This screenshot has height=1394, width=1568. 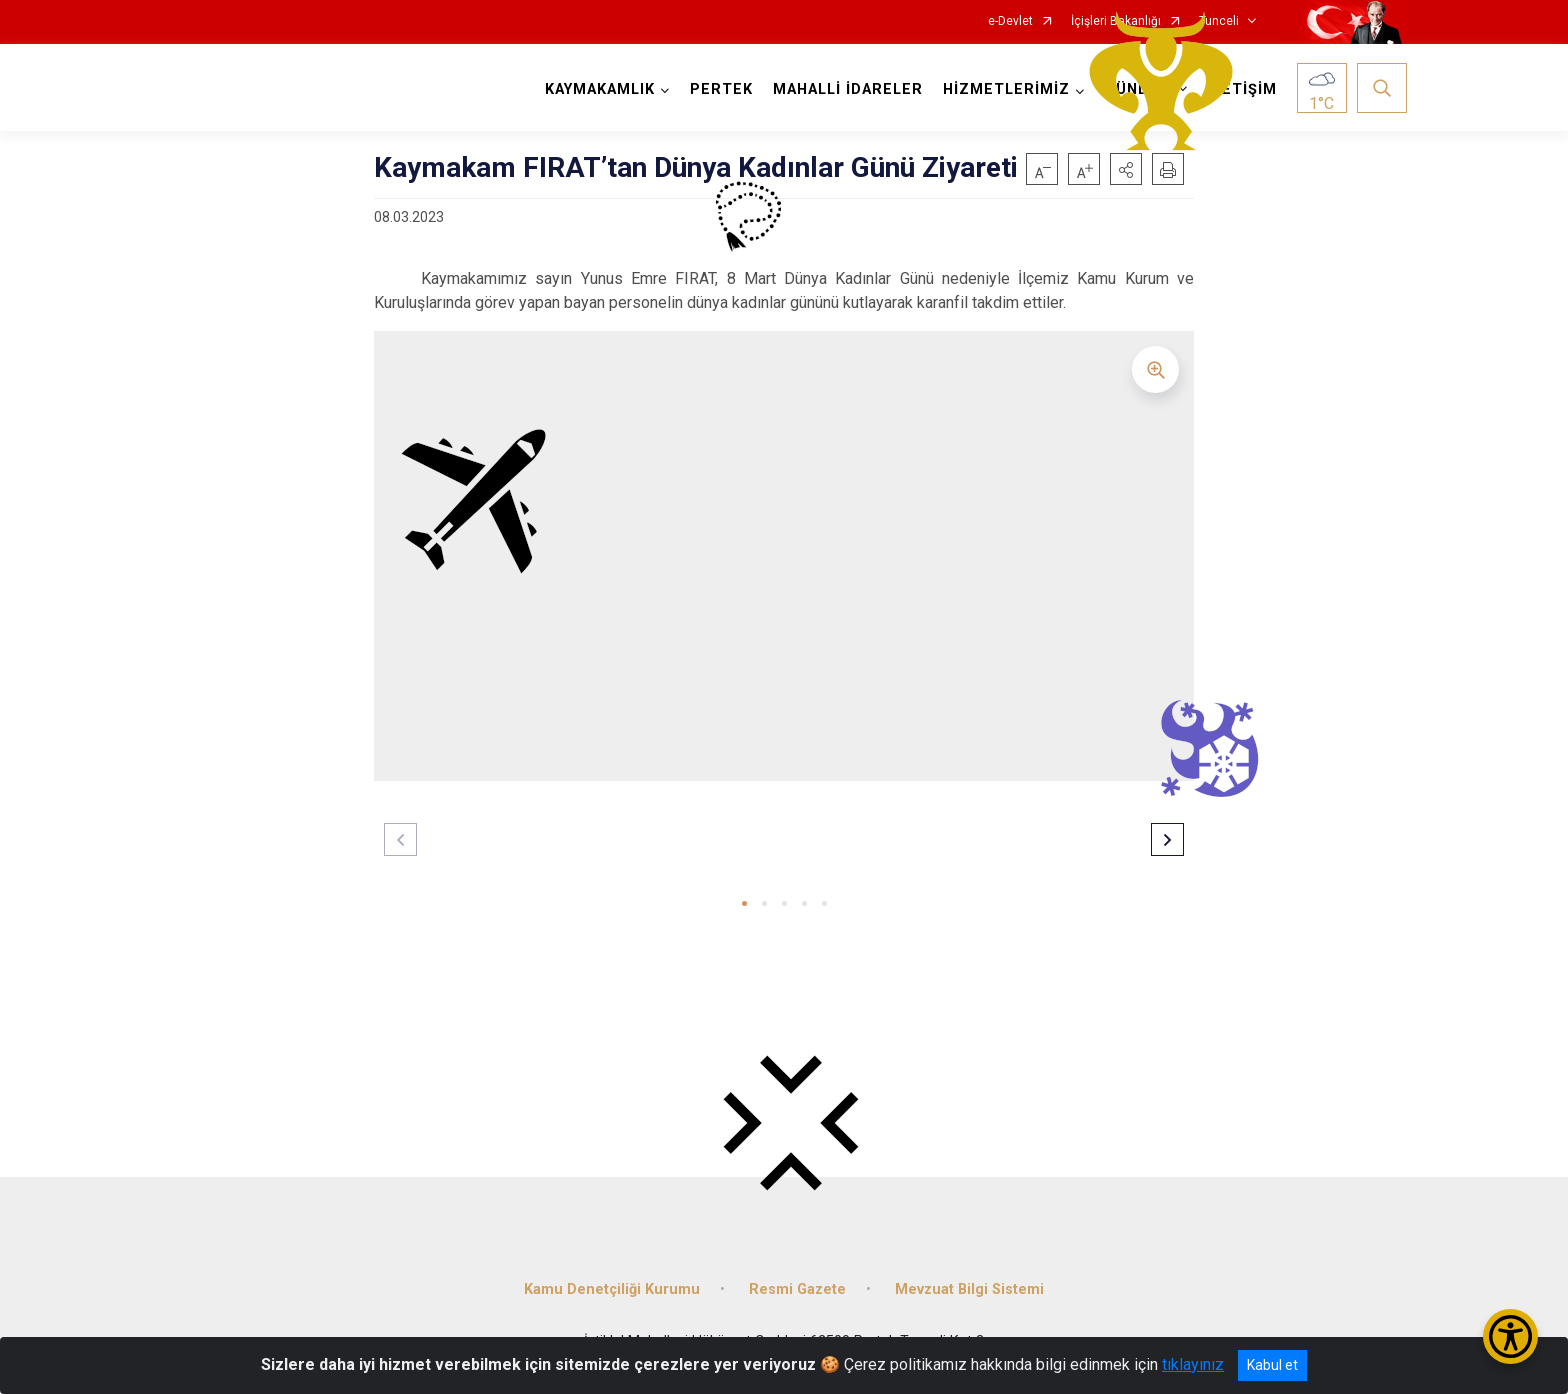 What do you see at coordinates (791, 1123) in the screenshot?
I see `center or focus on a target point` at bounding box center [791, 1123].